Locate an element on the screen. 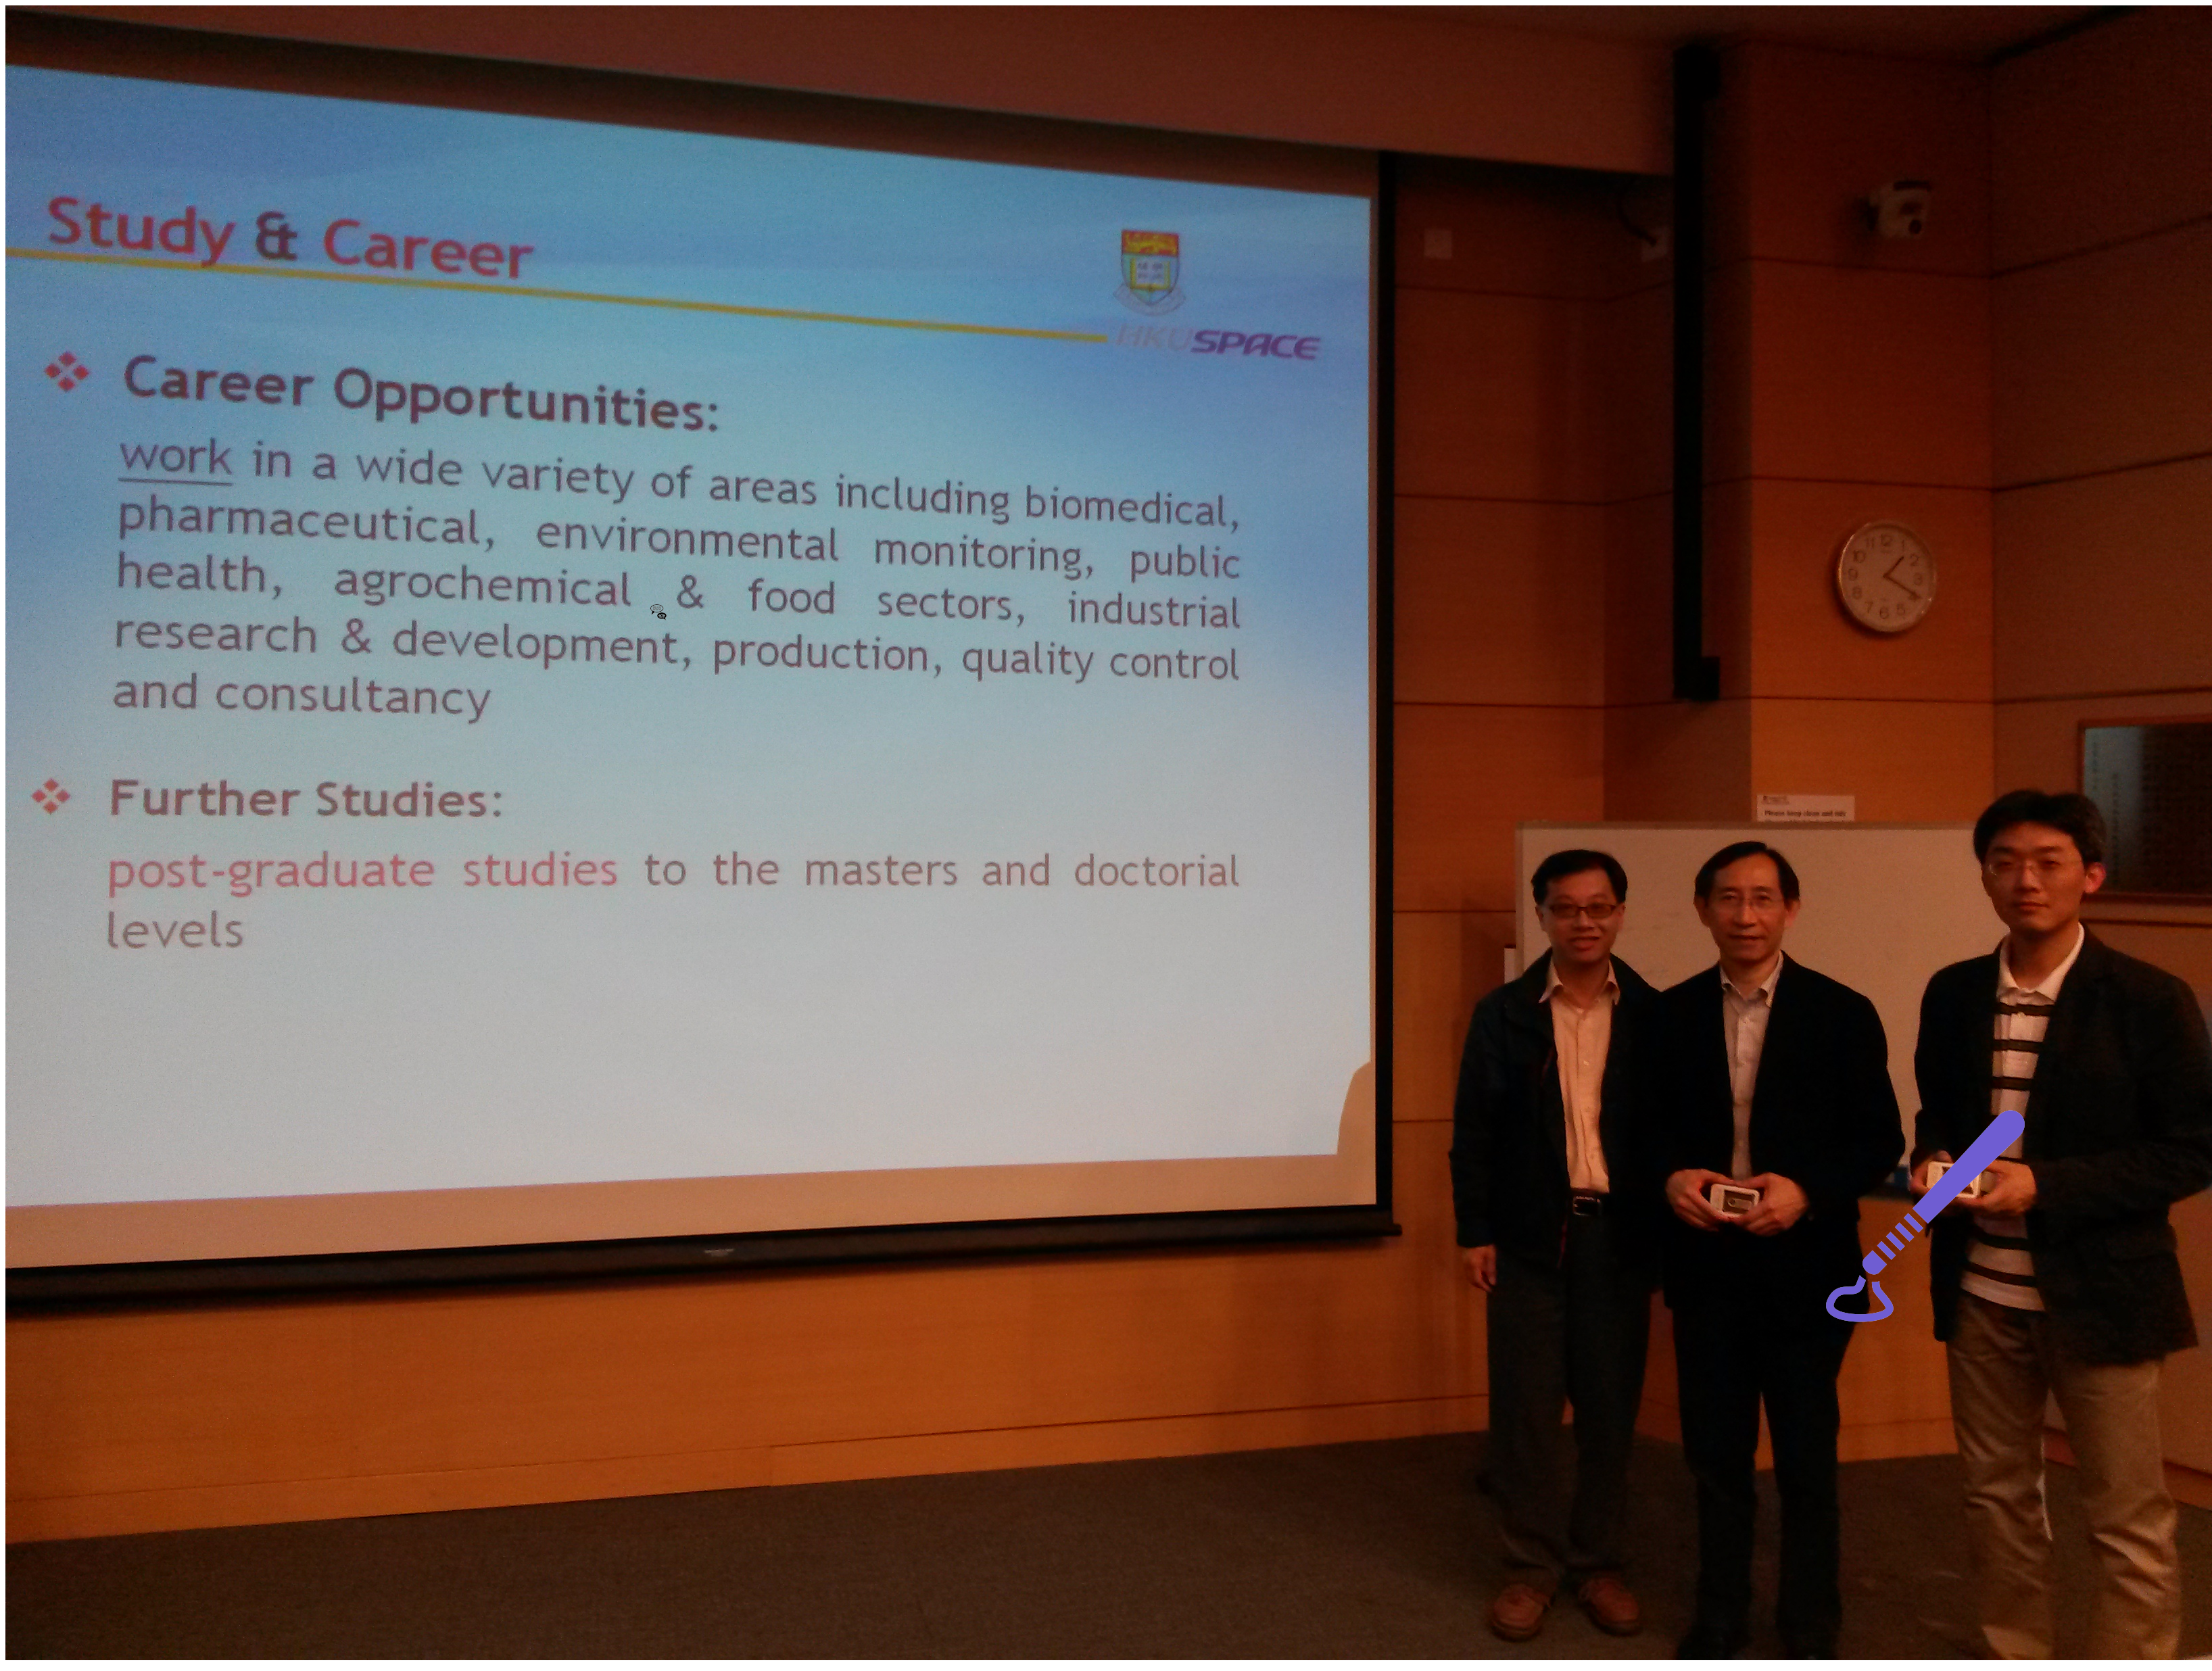 This screenshot has width=2212, height=1671. relay baton item in a racing or sports game is located at coordinates (1925, 1216).